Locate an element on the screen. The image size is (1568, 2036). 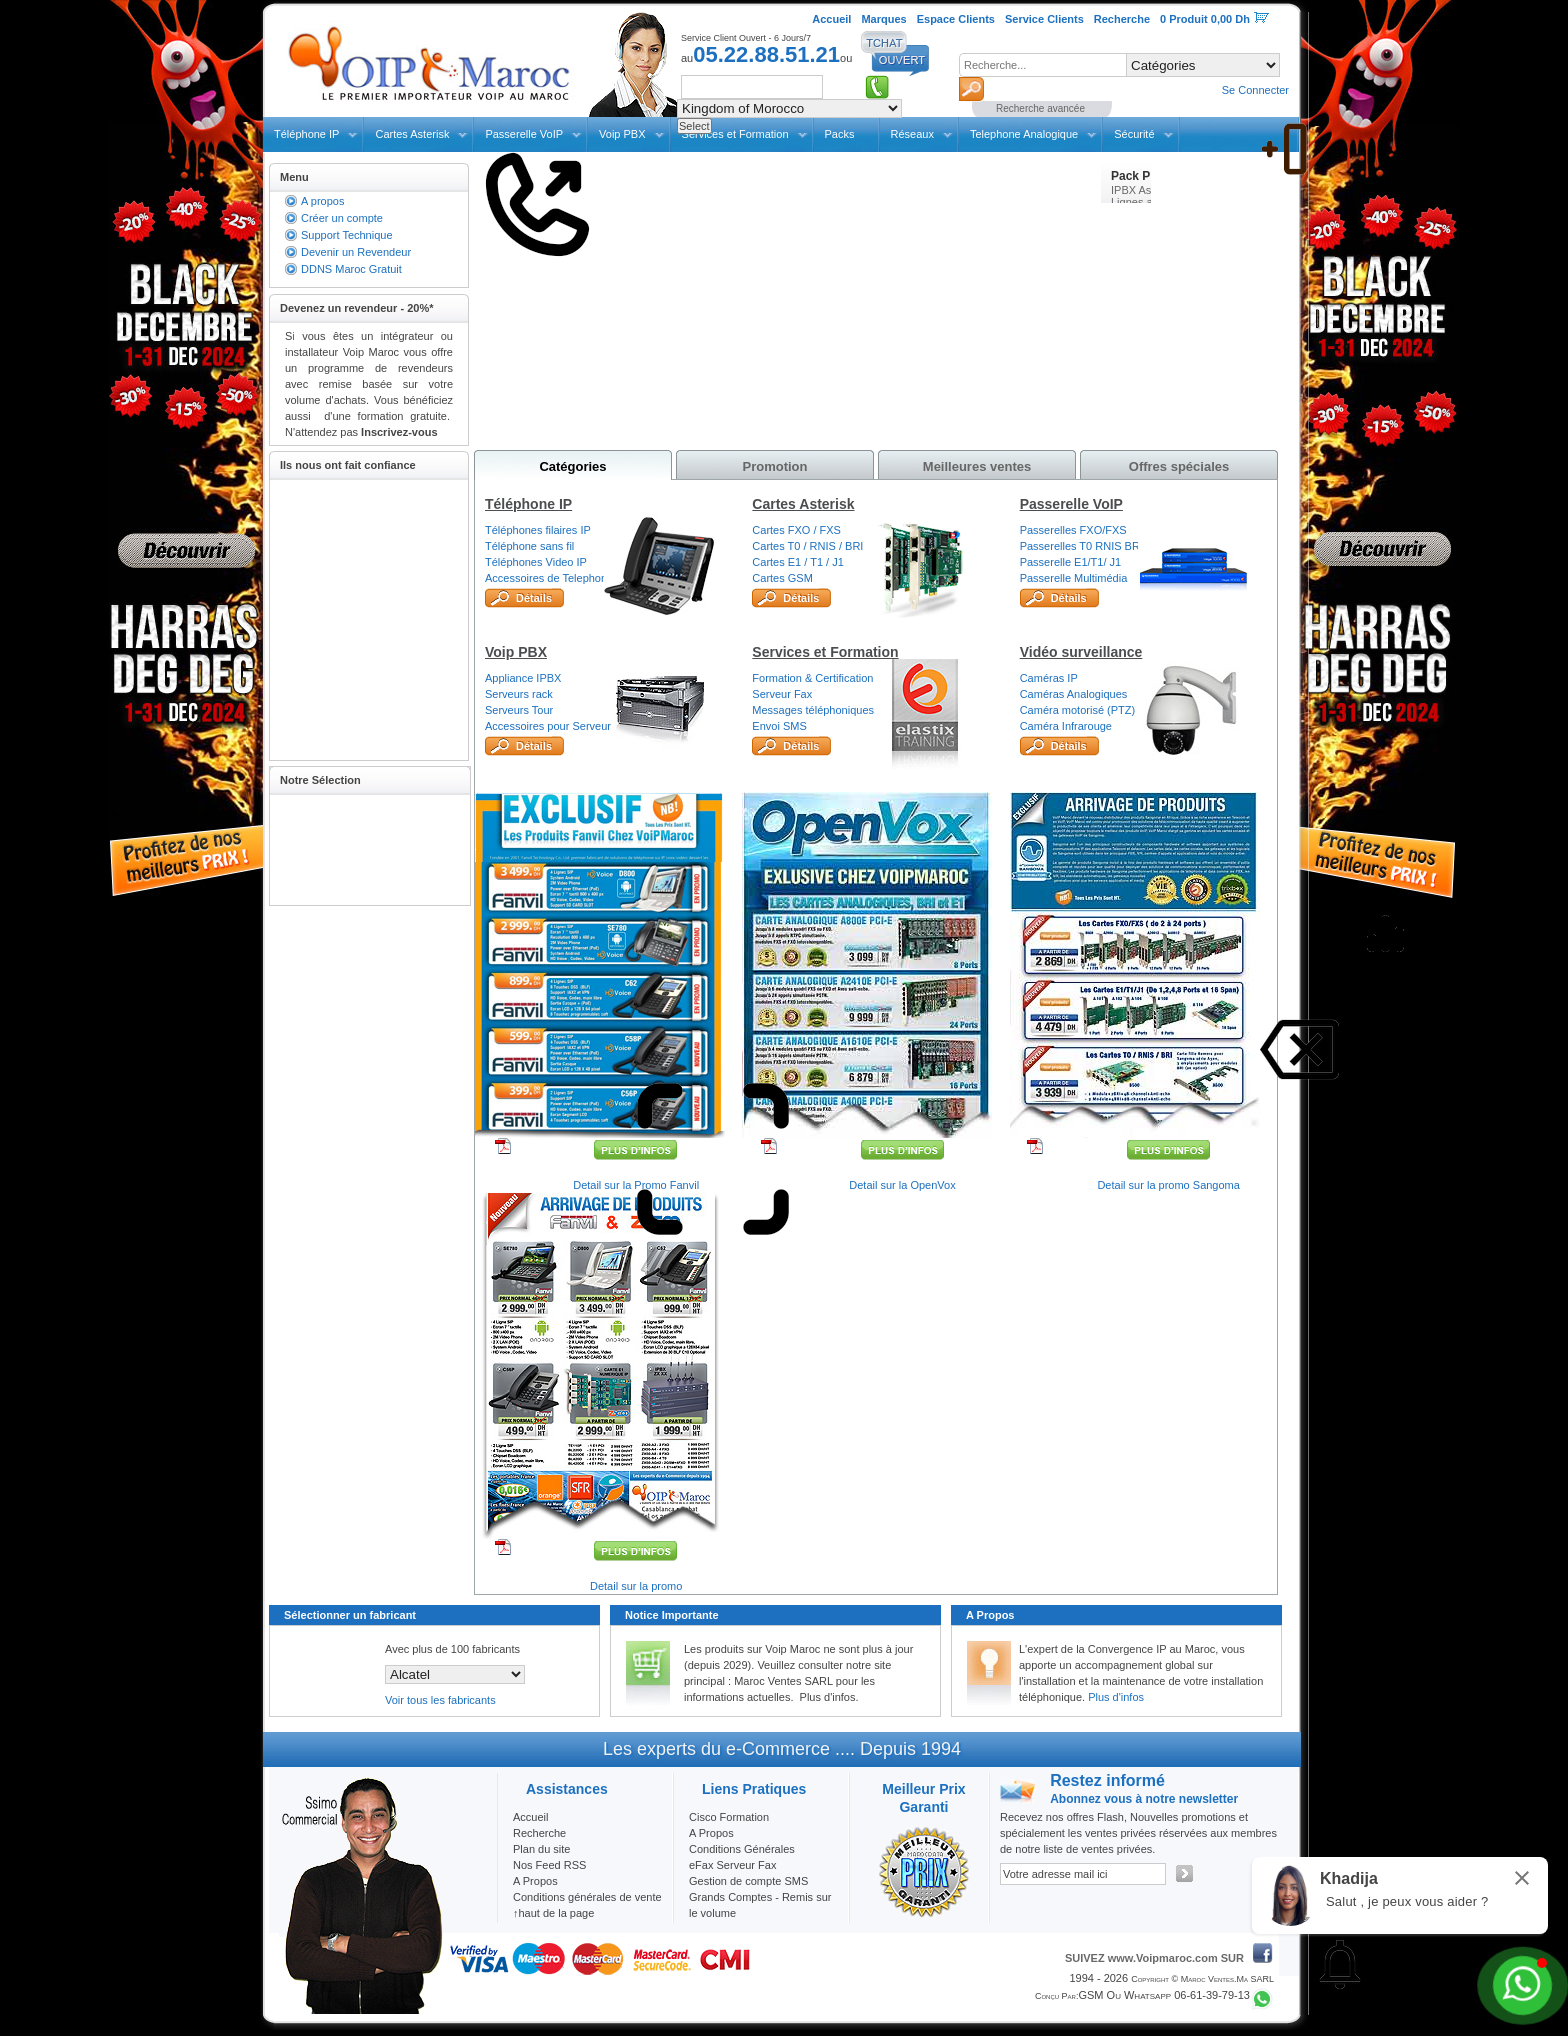
scan a document or QR code is located at coordinates (713, 1159).